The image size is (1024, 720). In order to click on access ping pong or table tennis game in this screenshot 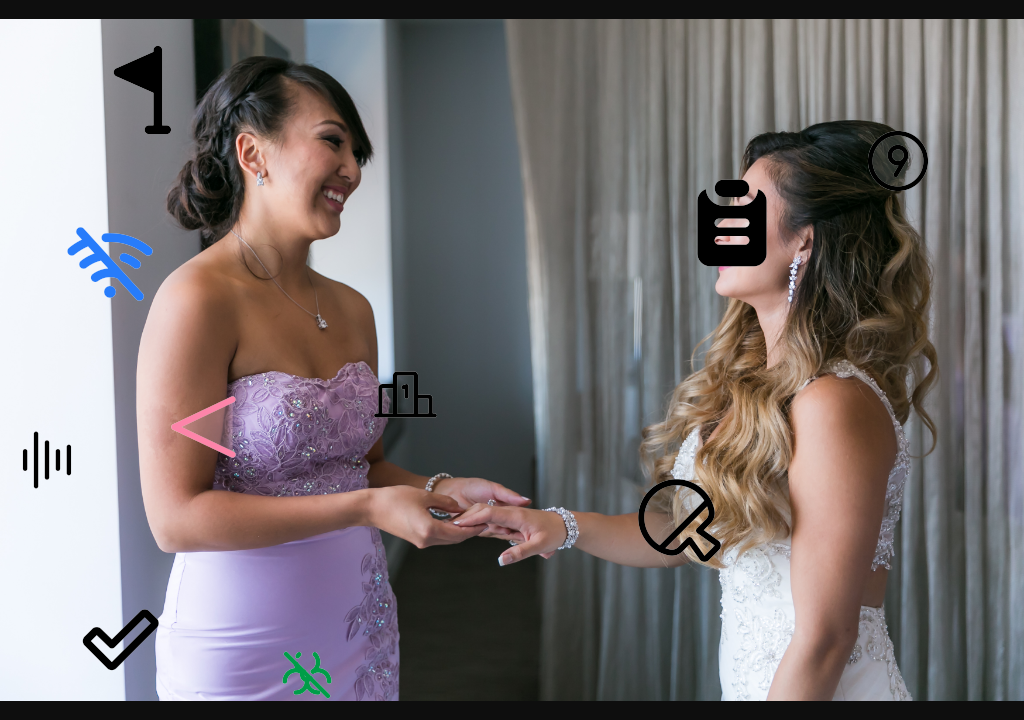, I will do `click(678, 519)`.